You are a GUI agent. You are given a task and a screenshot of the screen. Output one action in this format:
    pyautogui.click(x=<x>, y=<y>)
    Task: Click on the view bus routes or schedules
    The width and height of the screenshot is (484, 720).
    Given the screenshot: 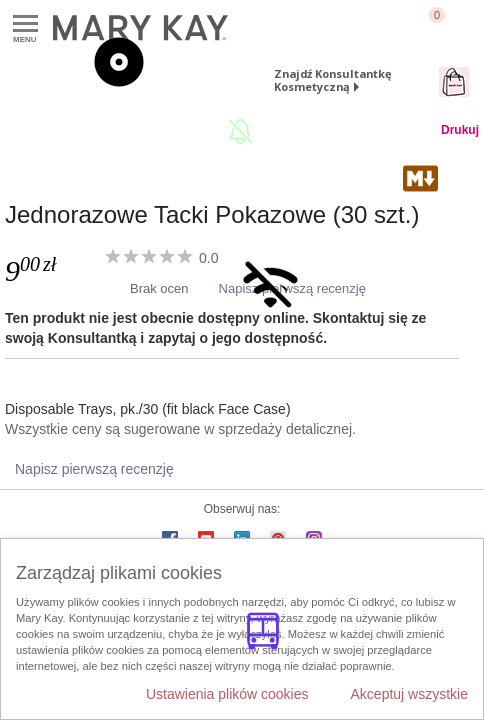 What is the action you would take?
    pyautogui.click(x=263, y=631)
    